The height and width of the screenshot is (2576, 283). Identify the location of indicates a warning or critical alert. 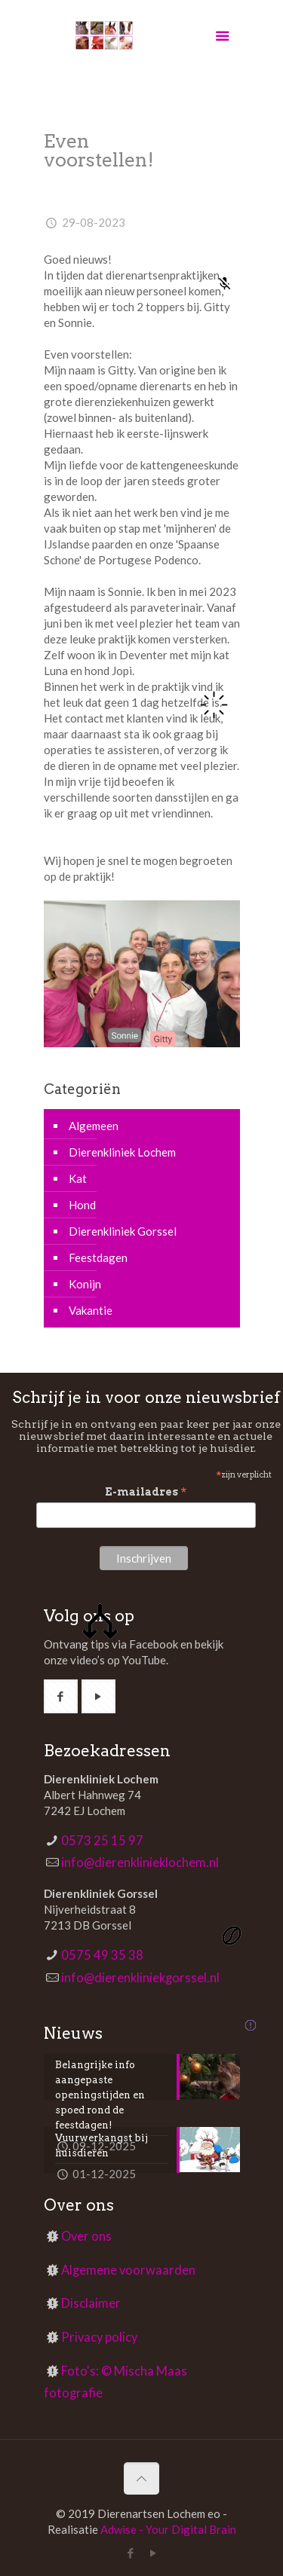
(251, 2025).